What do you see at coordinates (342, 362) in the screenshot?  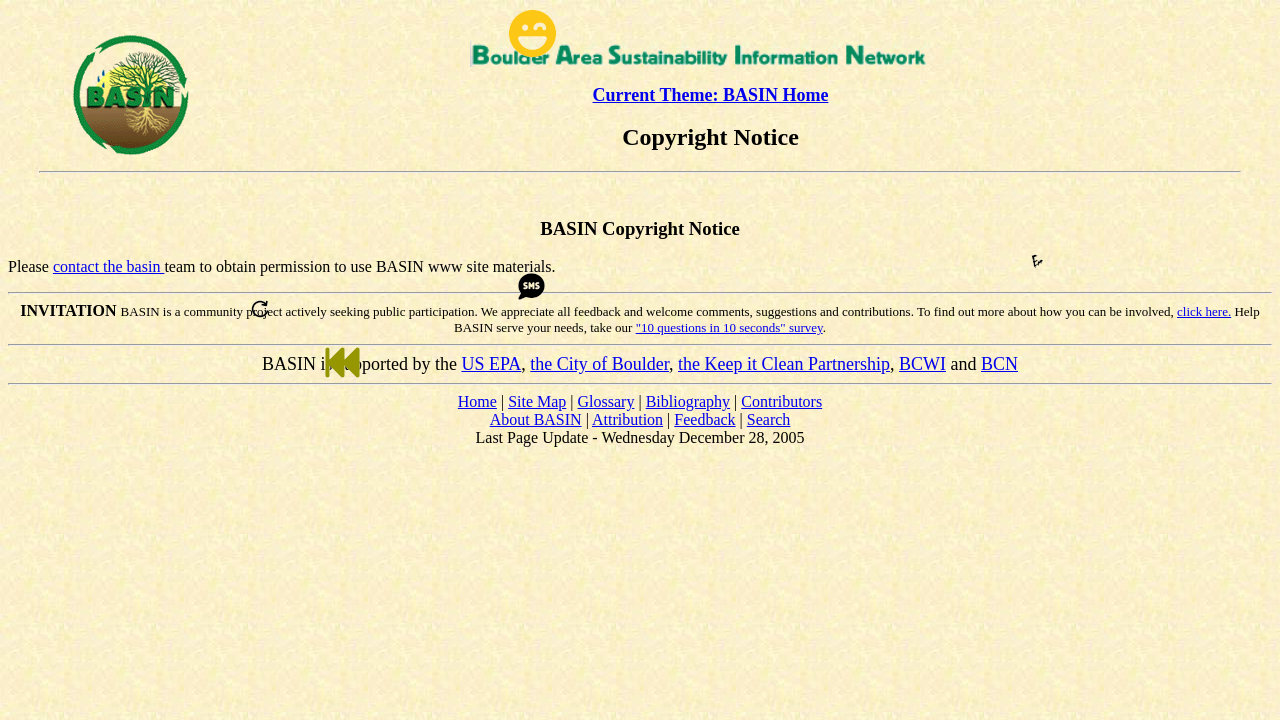 I see `skip to previous track` at bounding box center [342, 362].